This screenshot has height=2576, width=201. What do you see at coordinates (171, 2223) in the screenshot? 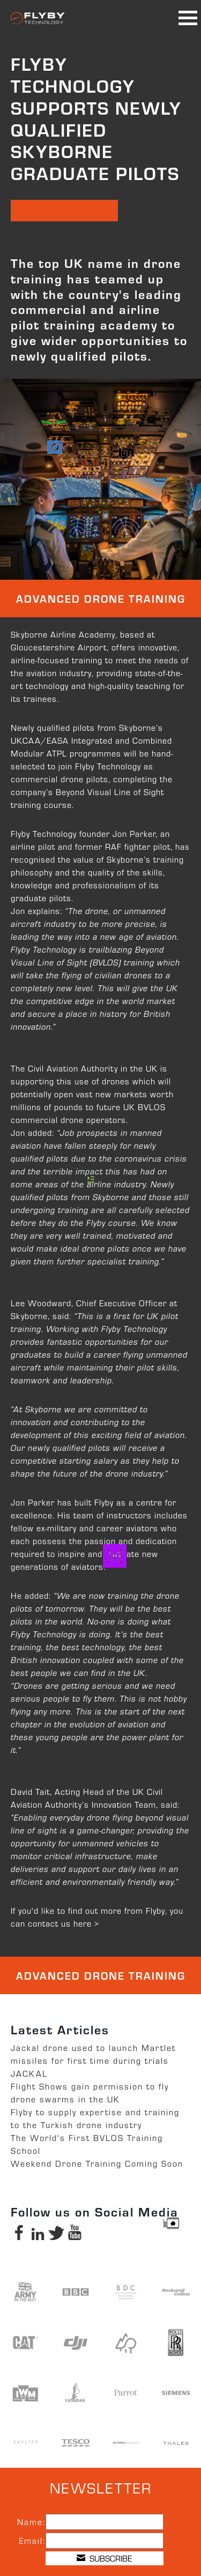
I see `open esphome home automation settings` at bounding box center [171, 2223].